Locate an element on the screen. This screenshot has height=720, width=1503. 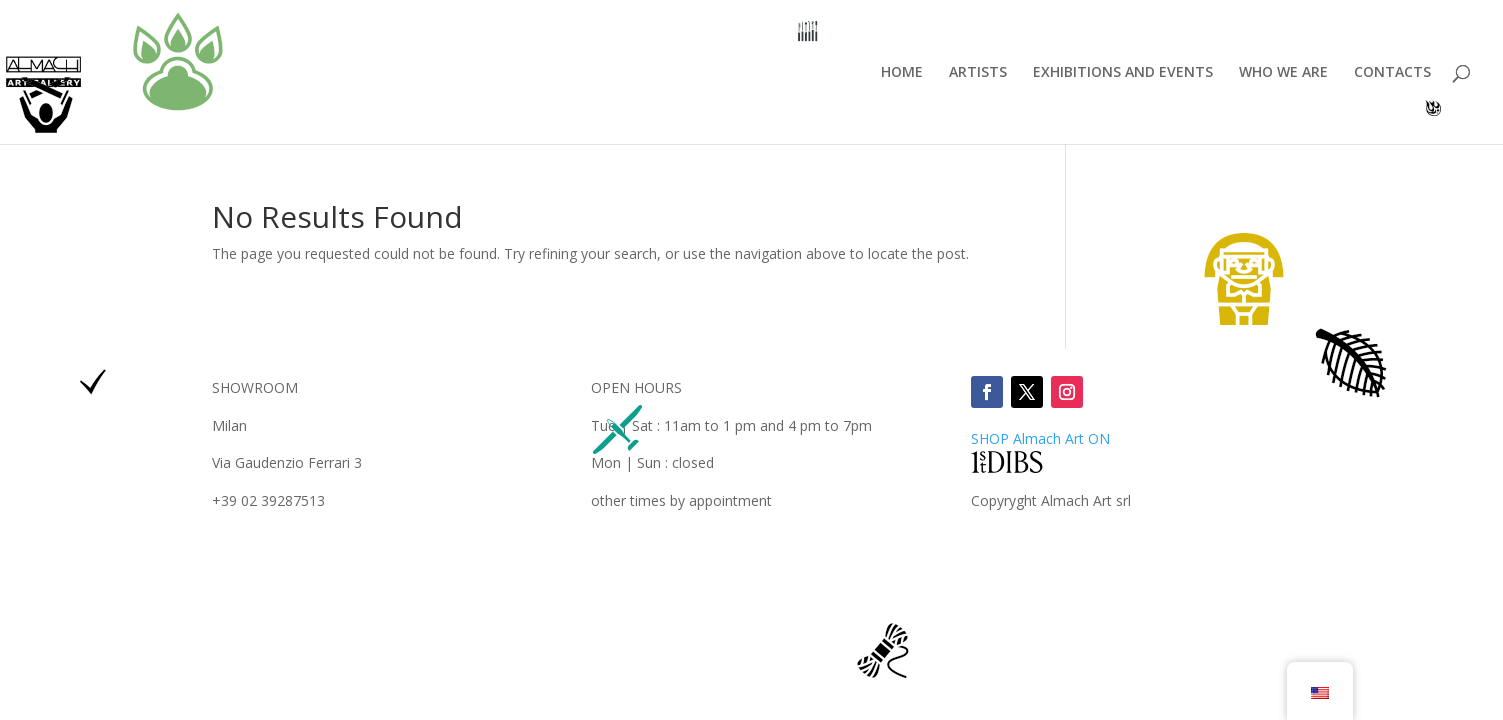
access pet-related features or settings is located at coordinates (177, 61).